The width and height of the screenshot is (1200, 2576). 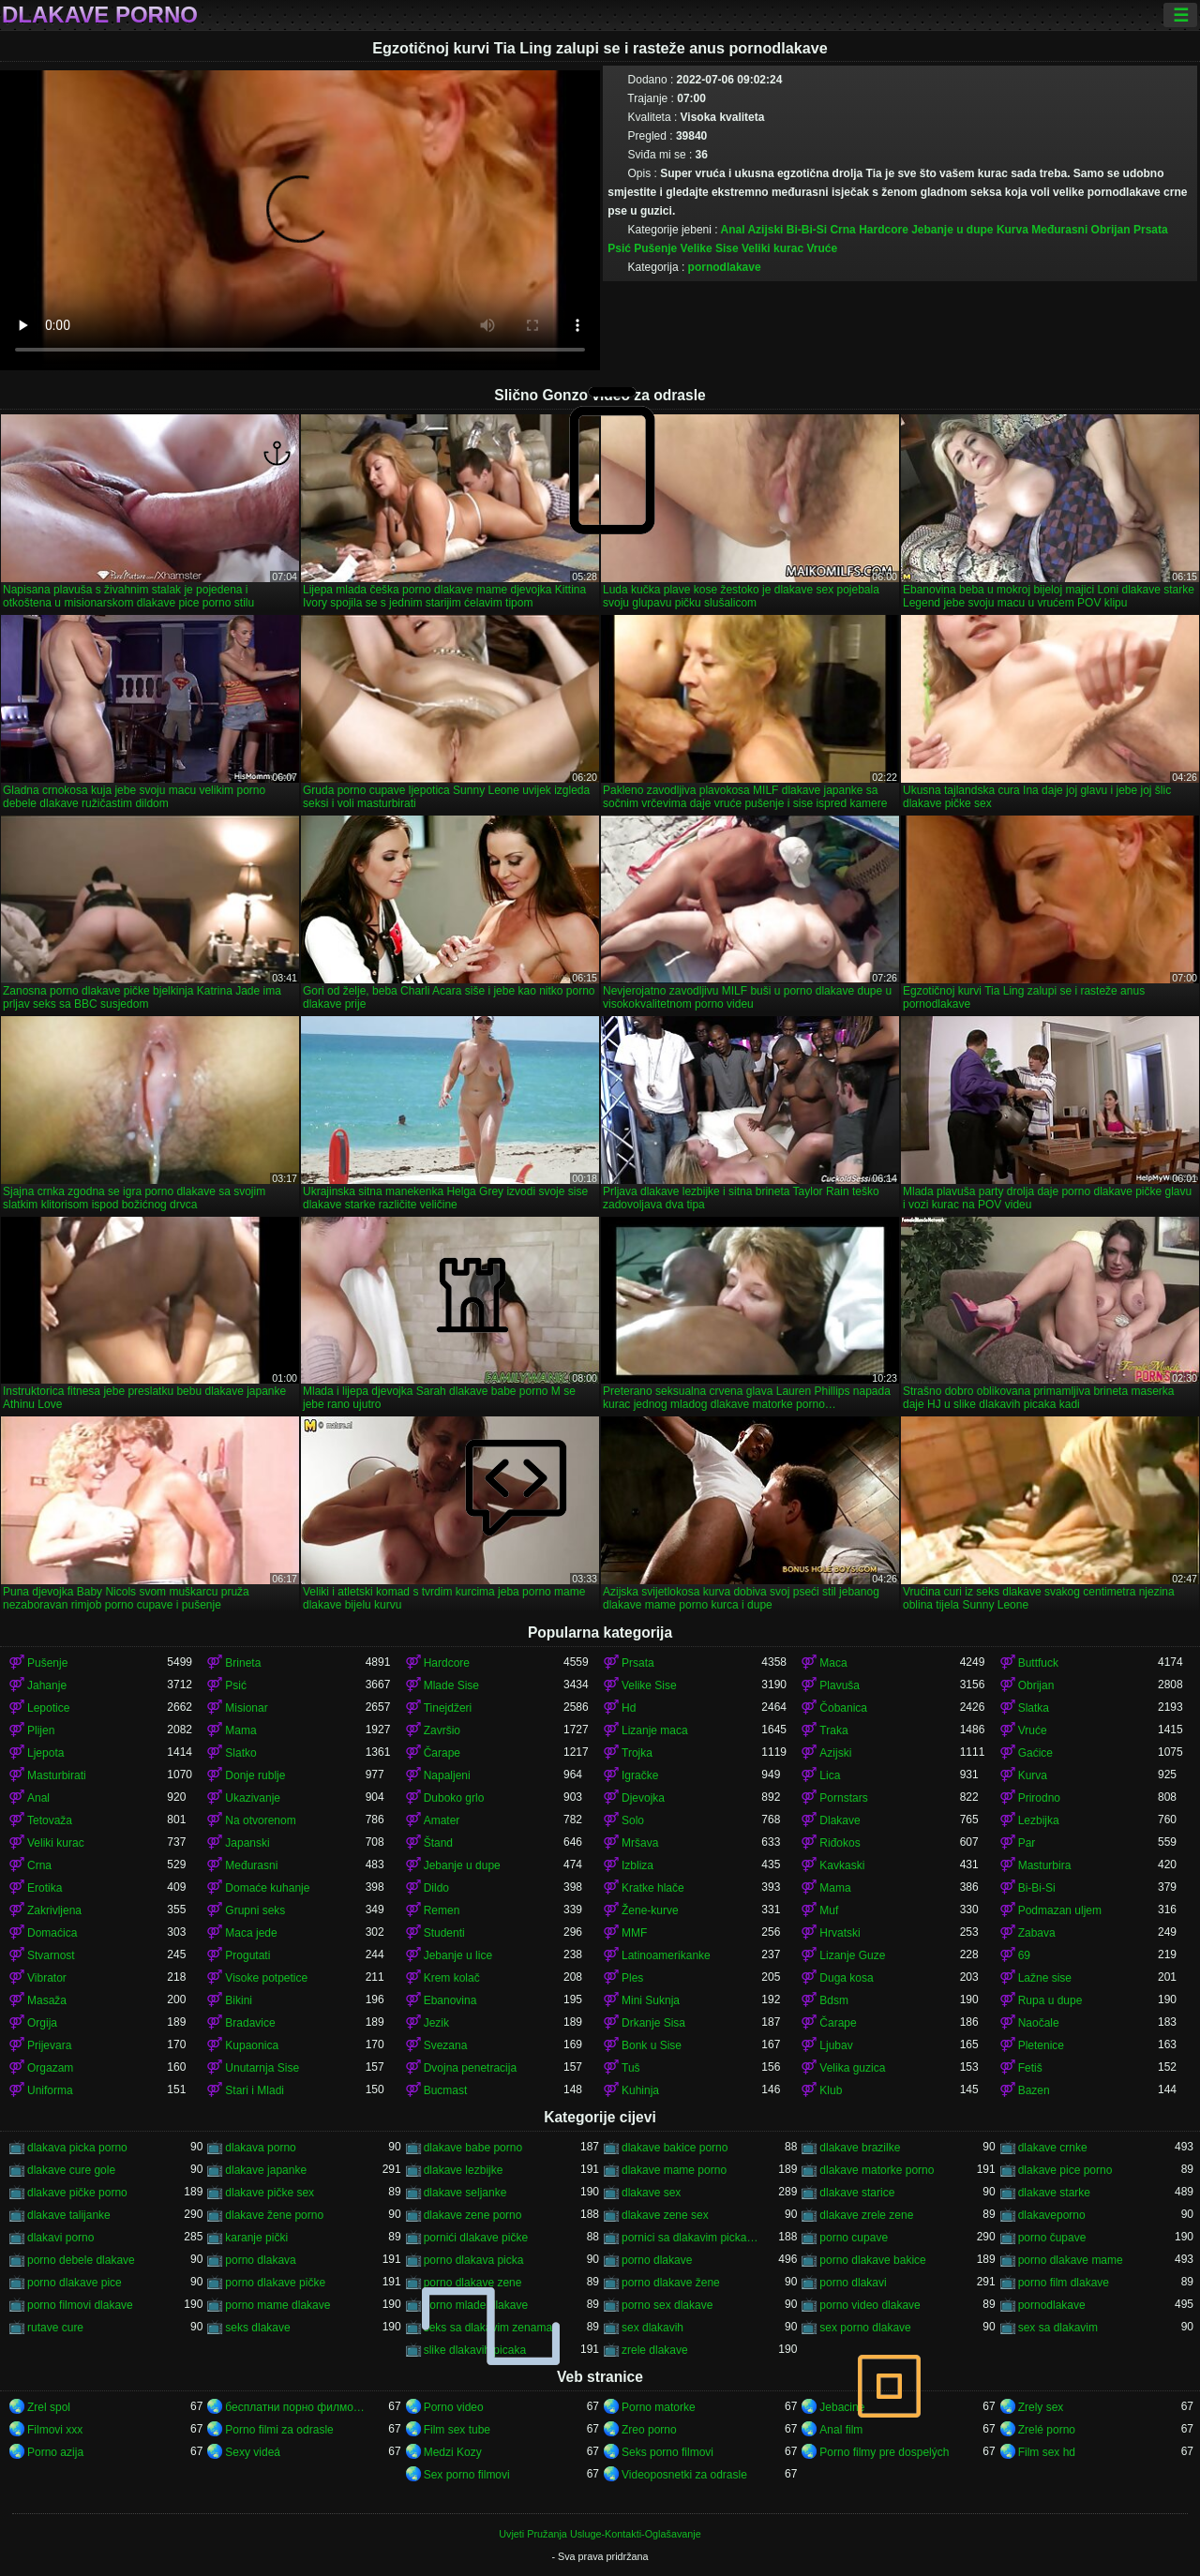 I want to click on indicates empty or depleted battery, so click(x=612, y=463).